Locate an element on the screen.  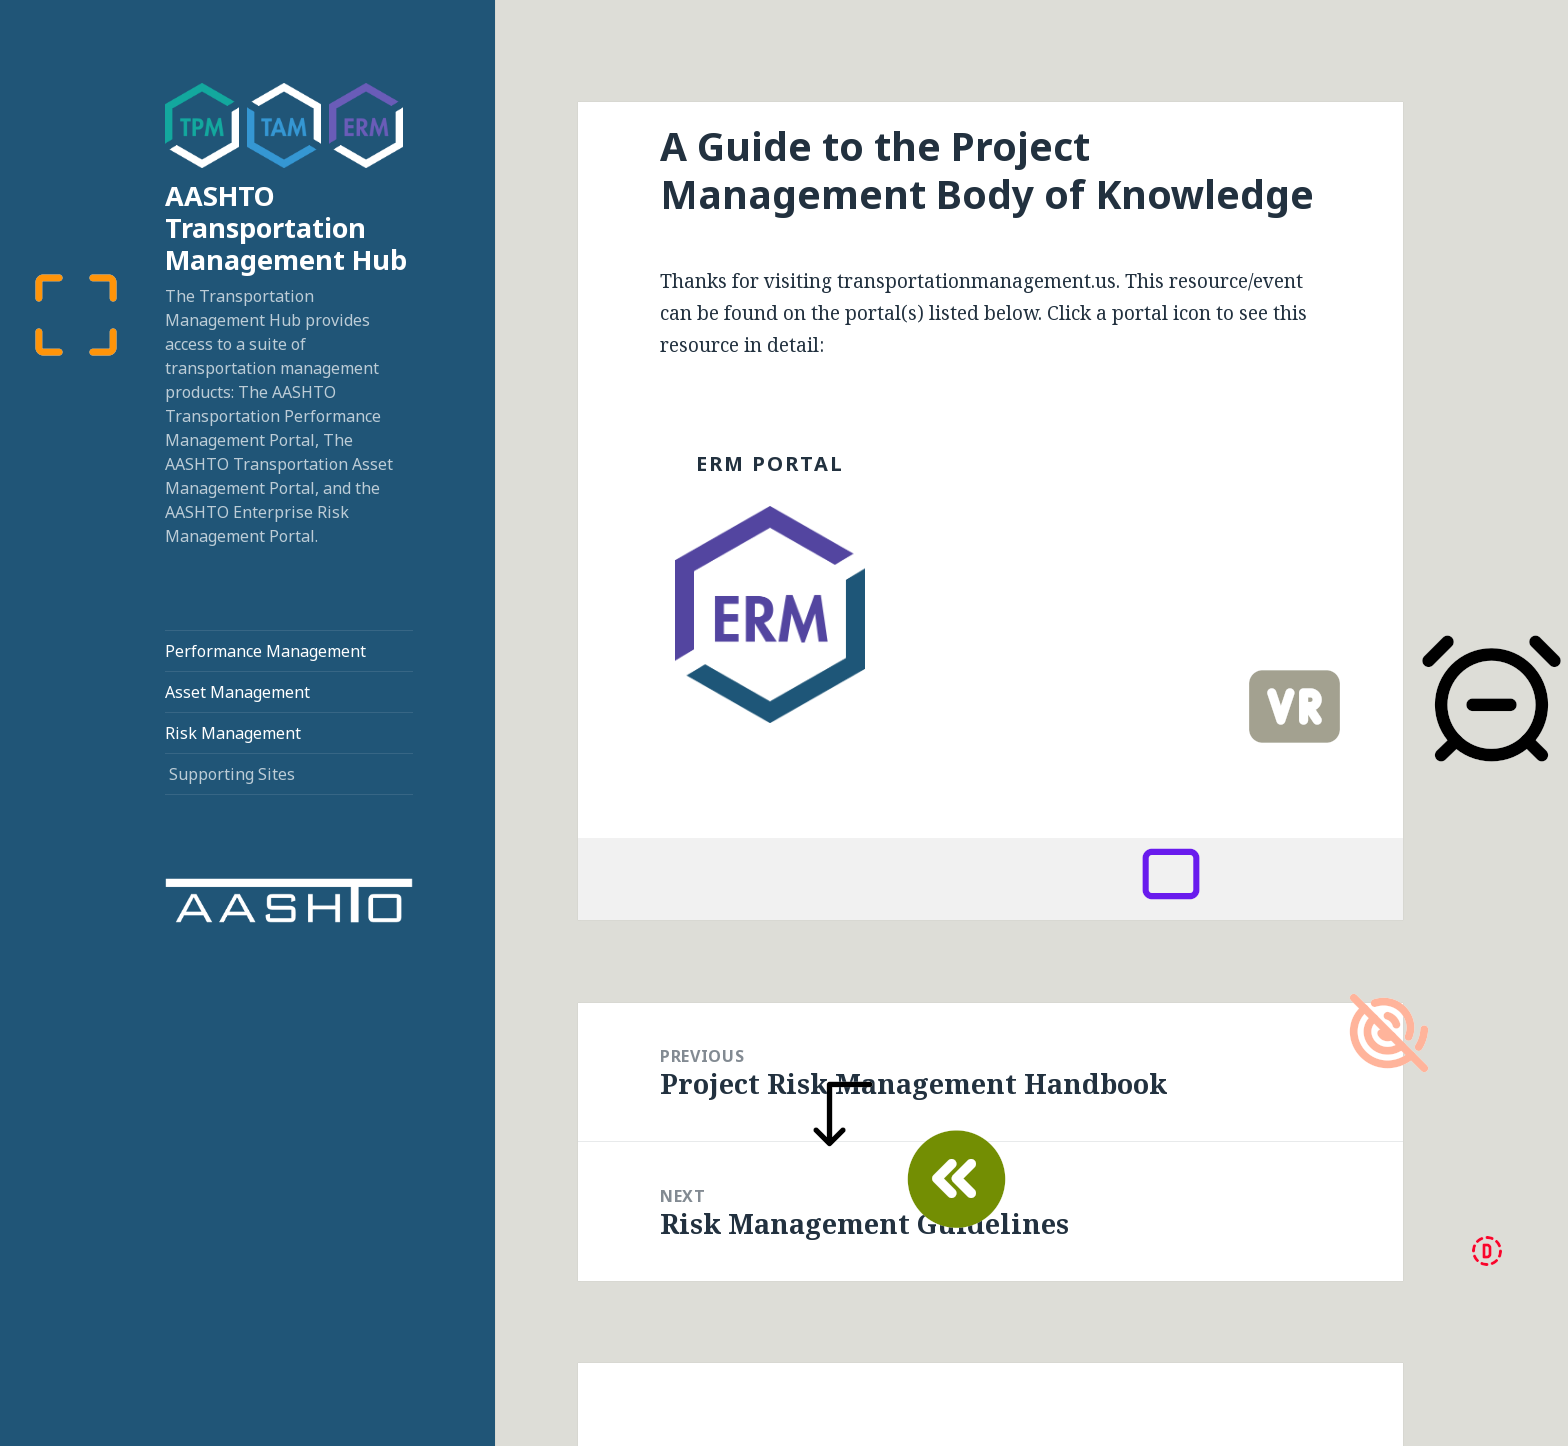
indicates draft or pending status is located at coordinates (1487, 1251).